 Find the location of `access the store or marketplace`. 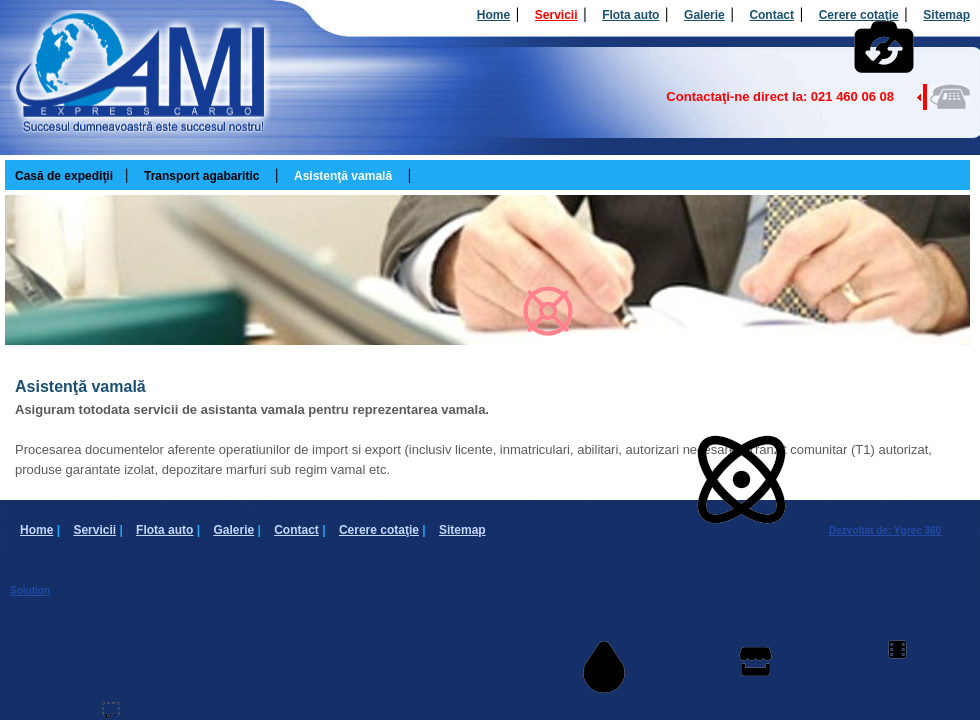

access the store or marketplace is located at coordinates (755, 661).